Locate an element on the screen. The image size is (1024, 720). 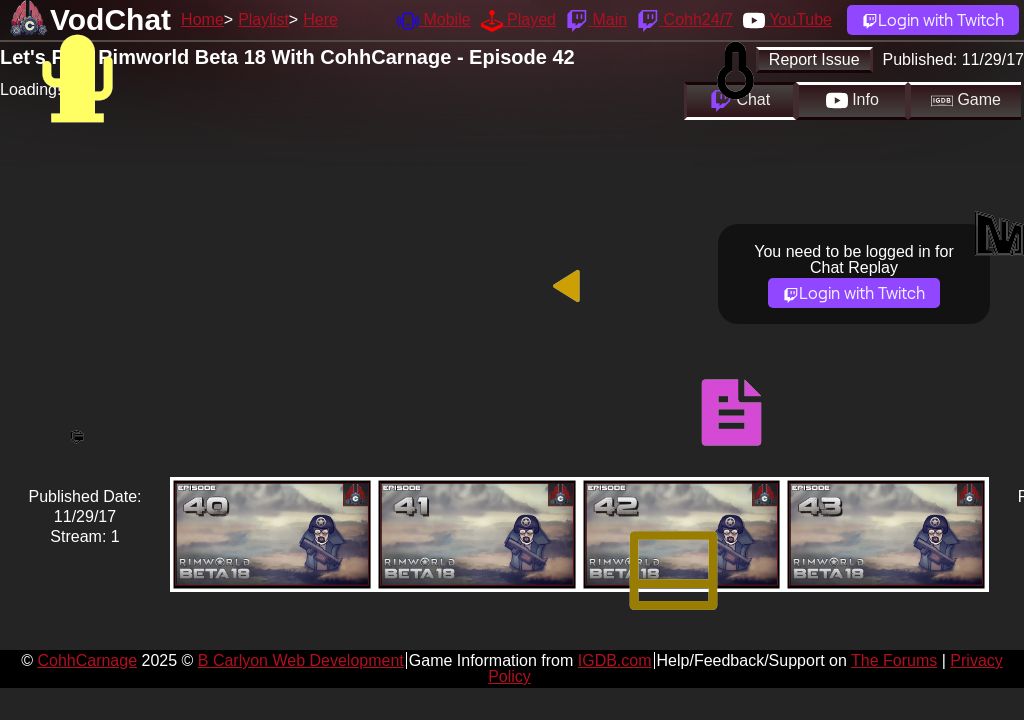
play media in reverse is located at coordinates (569, 286).